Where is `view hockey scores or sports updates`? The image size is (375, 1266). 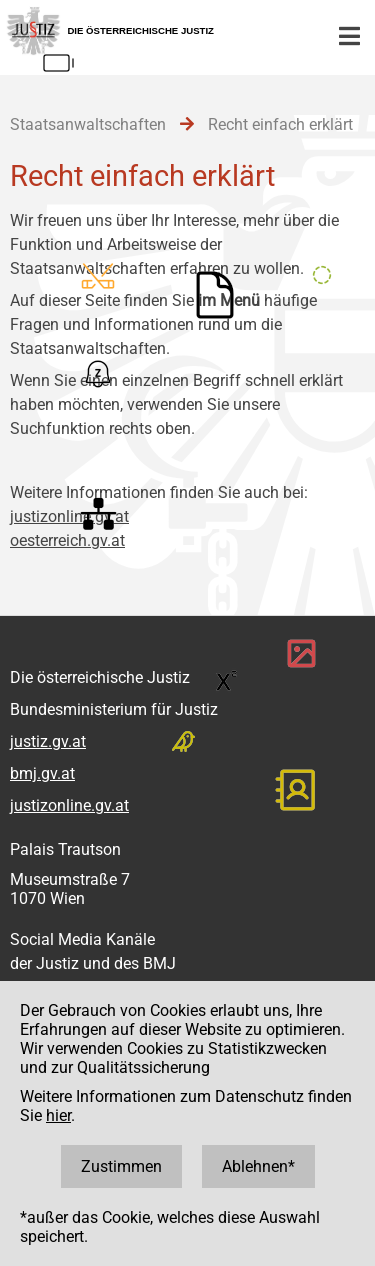 view hockey scores or sports updates is located at coordinates (98, 276).